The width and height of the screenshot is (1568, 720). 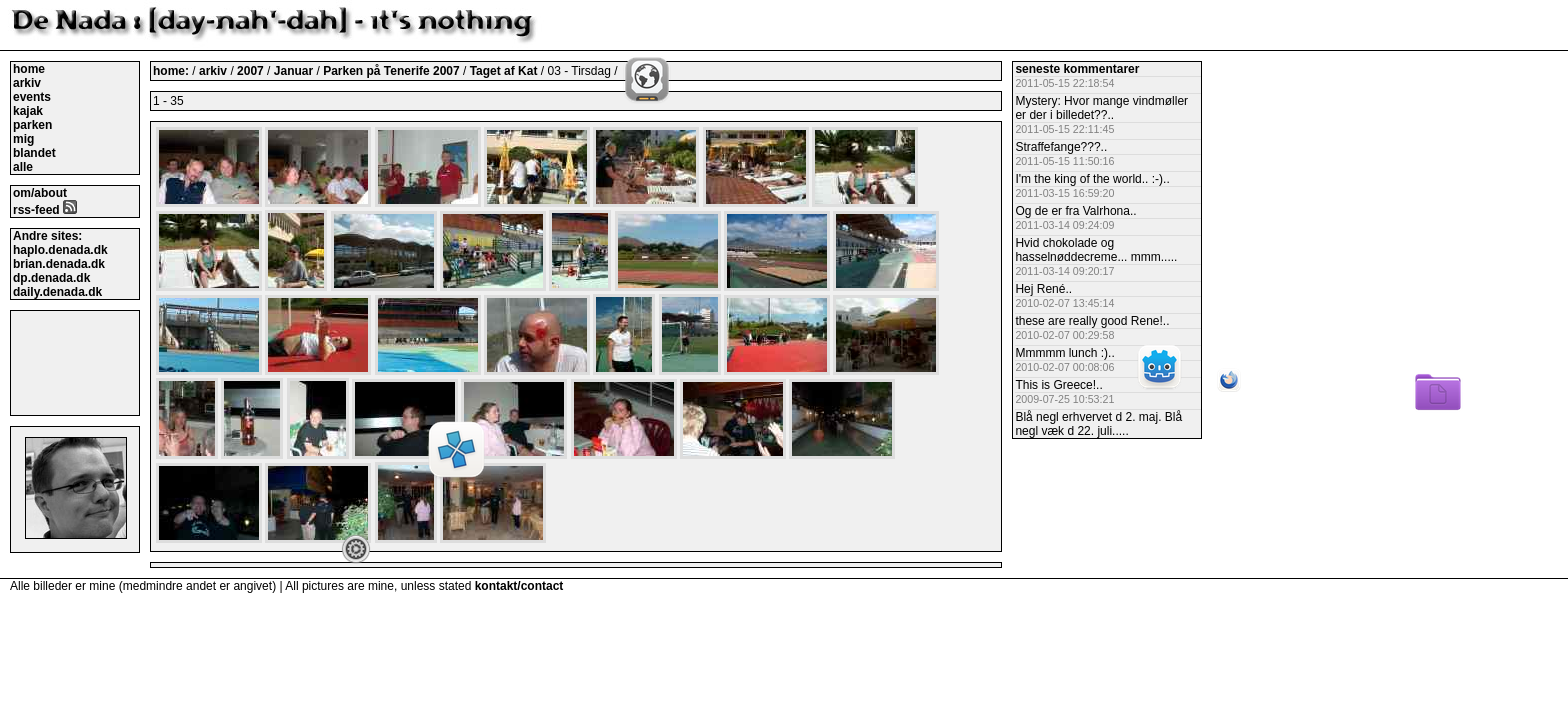 I want to click on open your documents folder, so click(x=1438, y=392).